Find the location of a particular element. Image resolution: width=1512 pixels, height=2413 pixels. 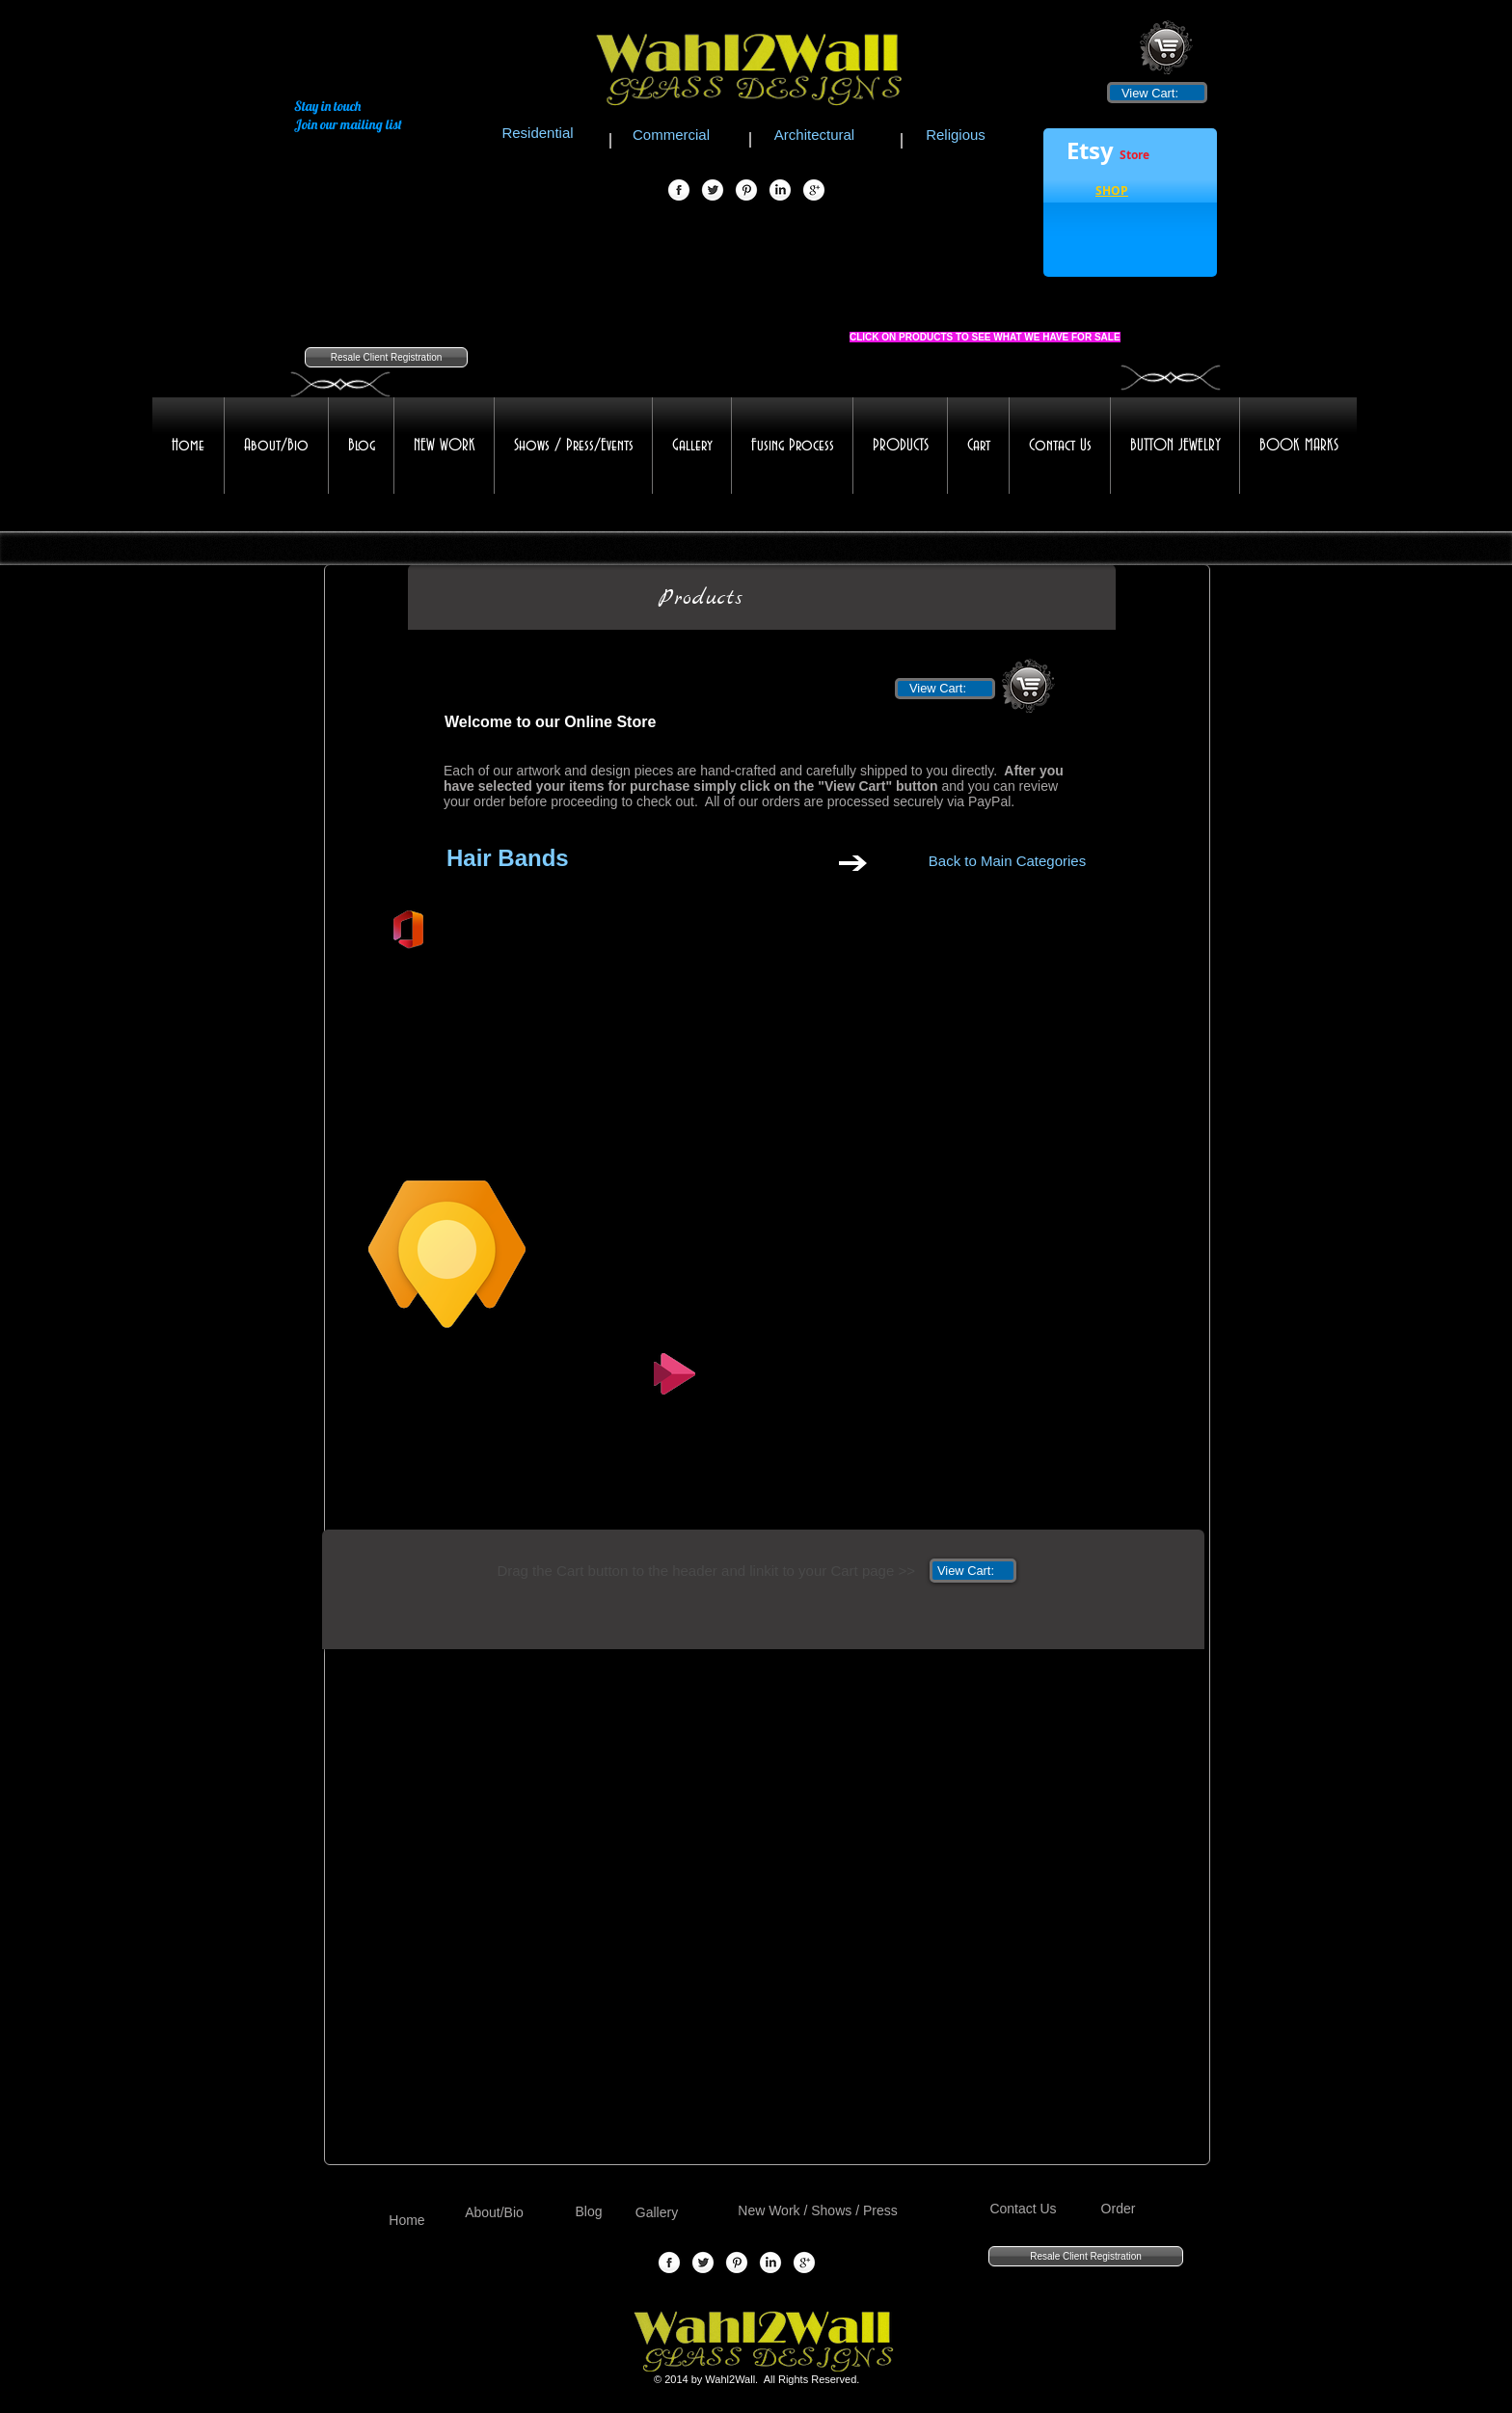

open Microsoft Office suite is located at coordinates (408, 929).